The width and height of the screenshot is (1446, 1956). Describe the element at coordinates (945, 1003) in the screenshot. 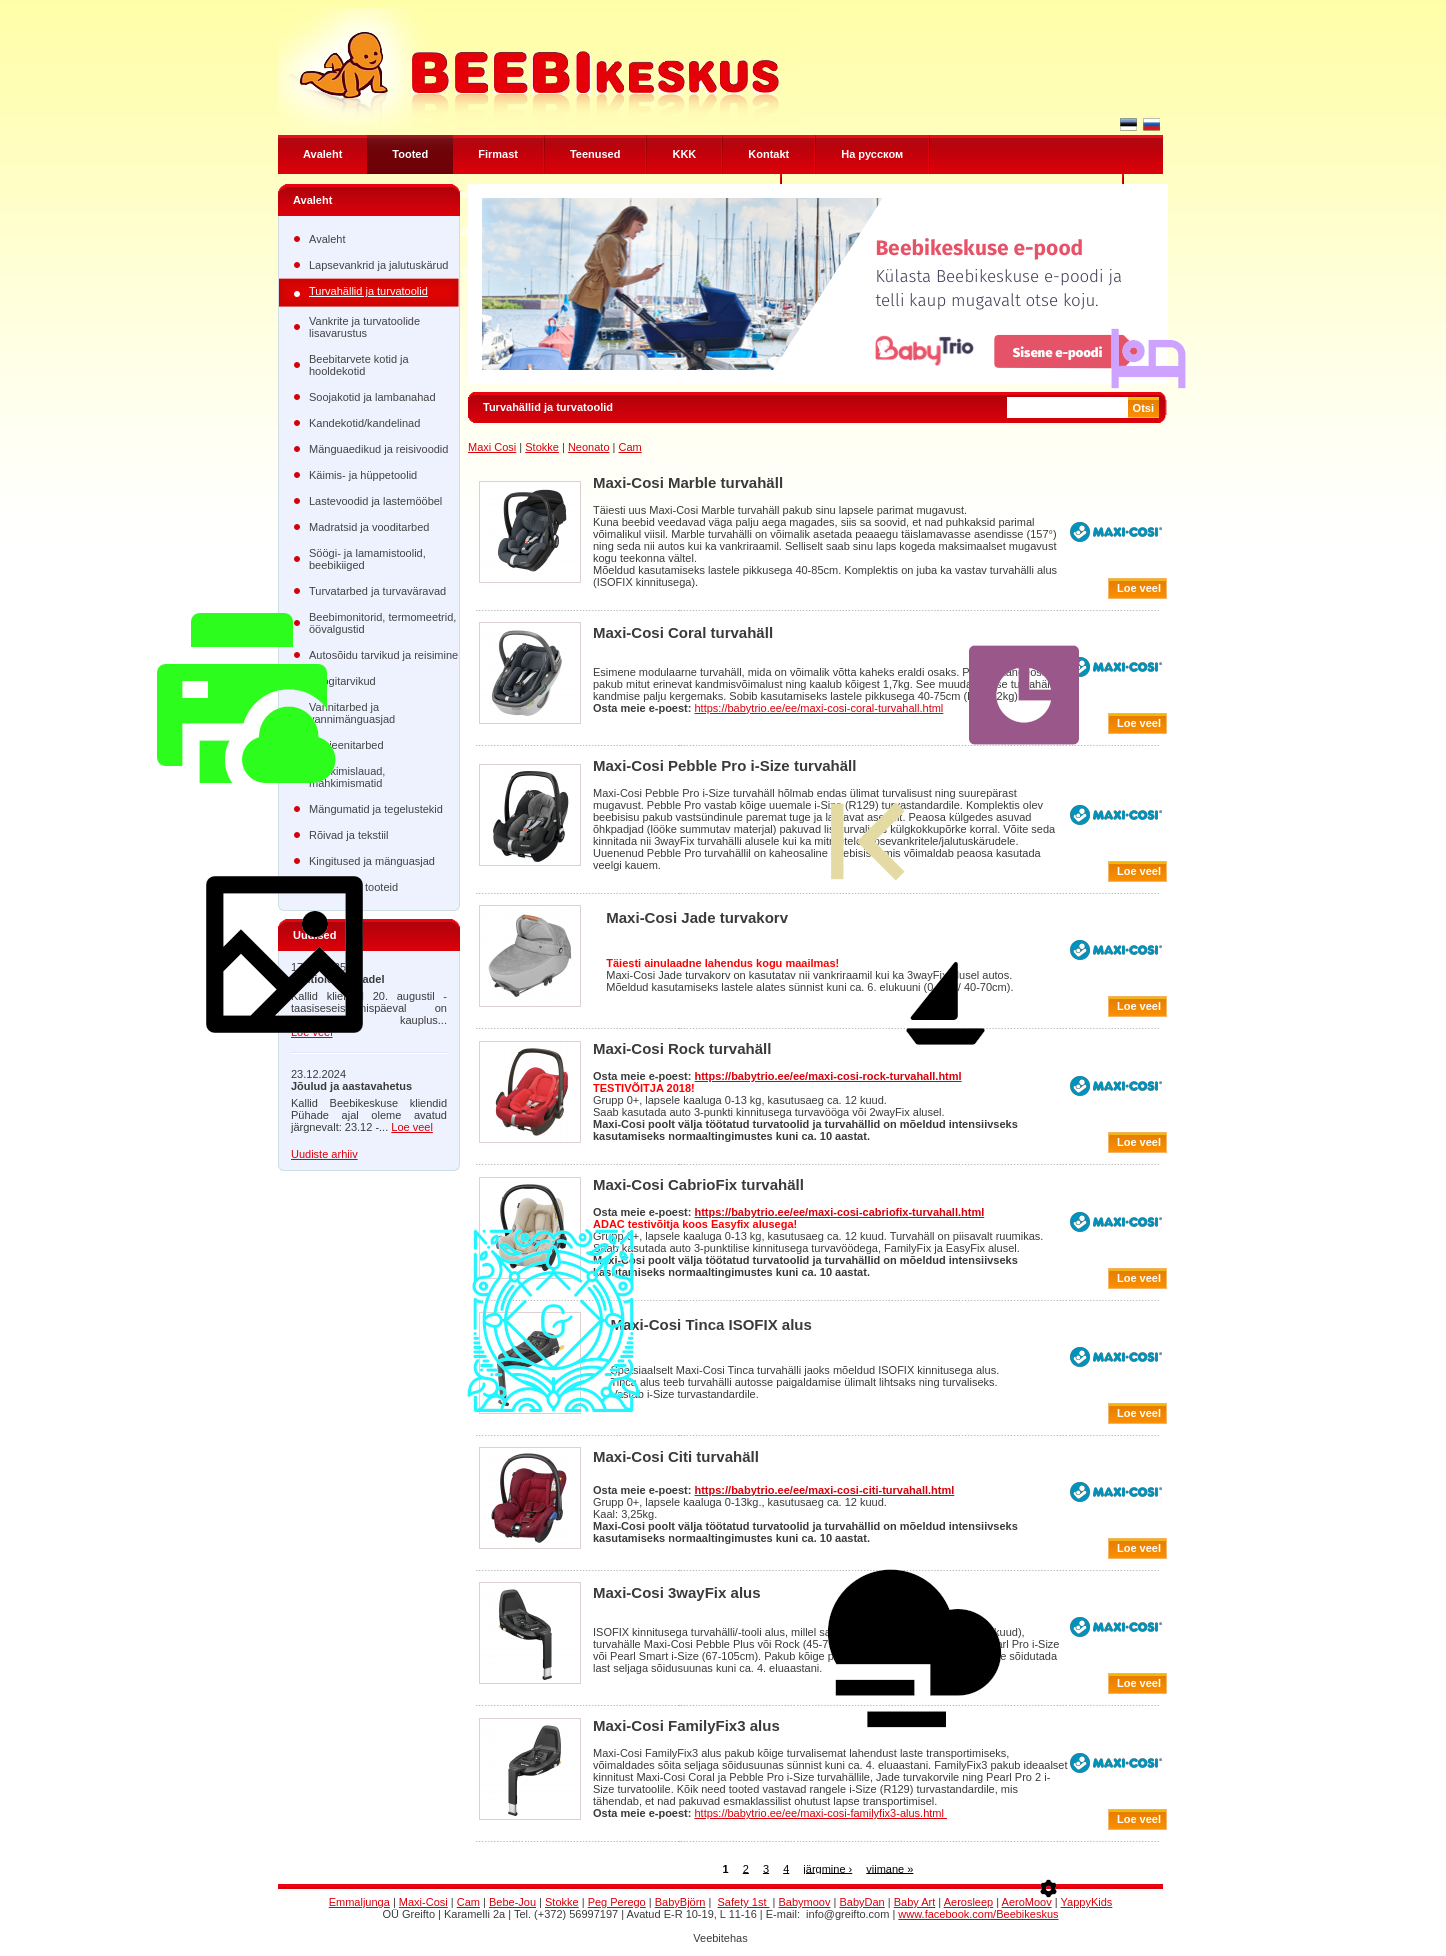

I see `view nearby marina or sailing destinations` at that location.